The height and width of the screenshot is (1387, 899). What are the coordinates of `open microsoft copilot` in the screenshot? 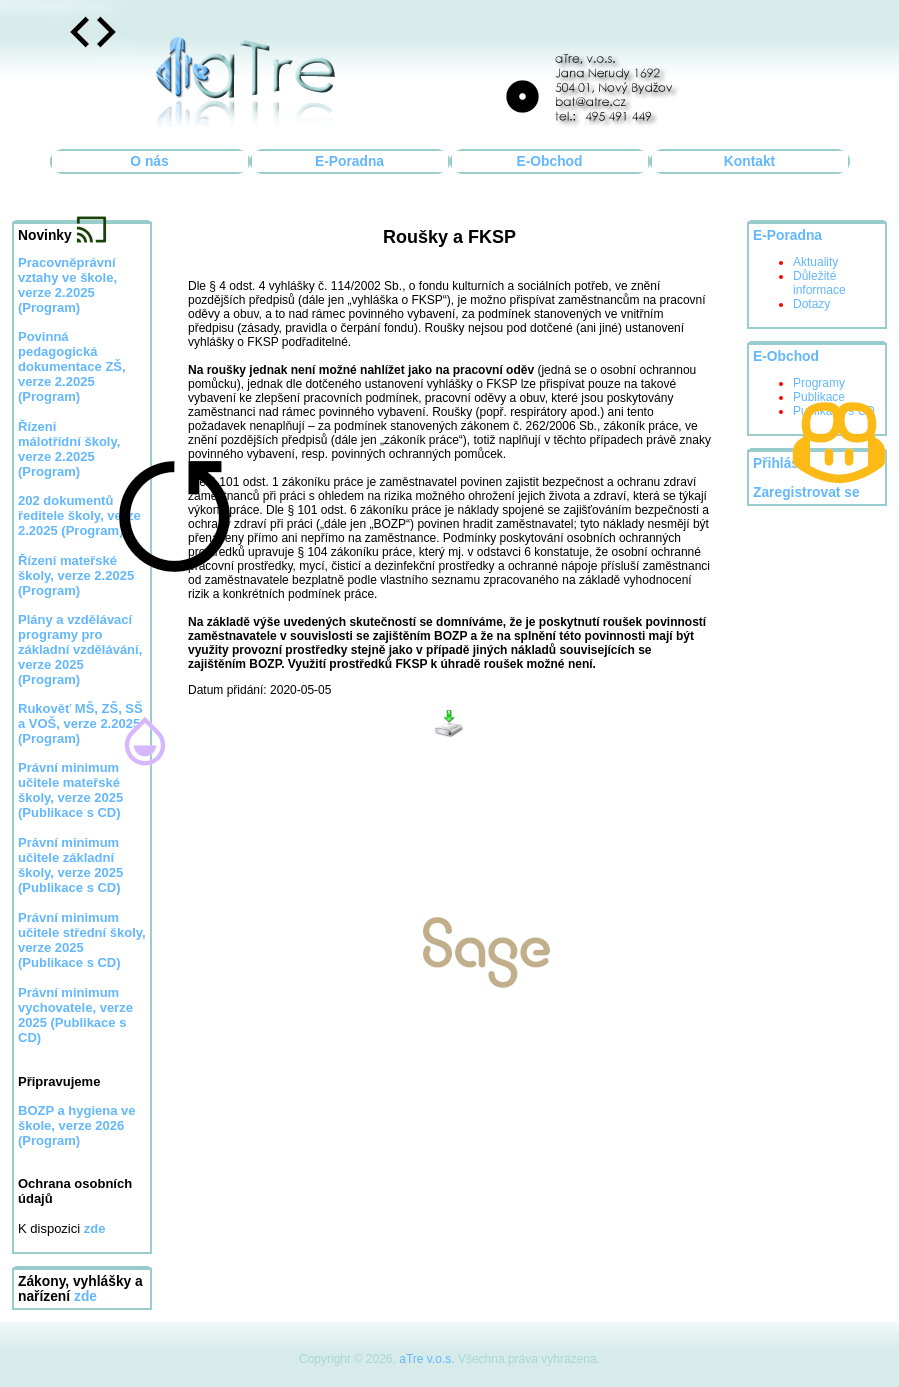 It's located at (839, 442).